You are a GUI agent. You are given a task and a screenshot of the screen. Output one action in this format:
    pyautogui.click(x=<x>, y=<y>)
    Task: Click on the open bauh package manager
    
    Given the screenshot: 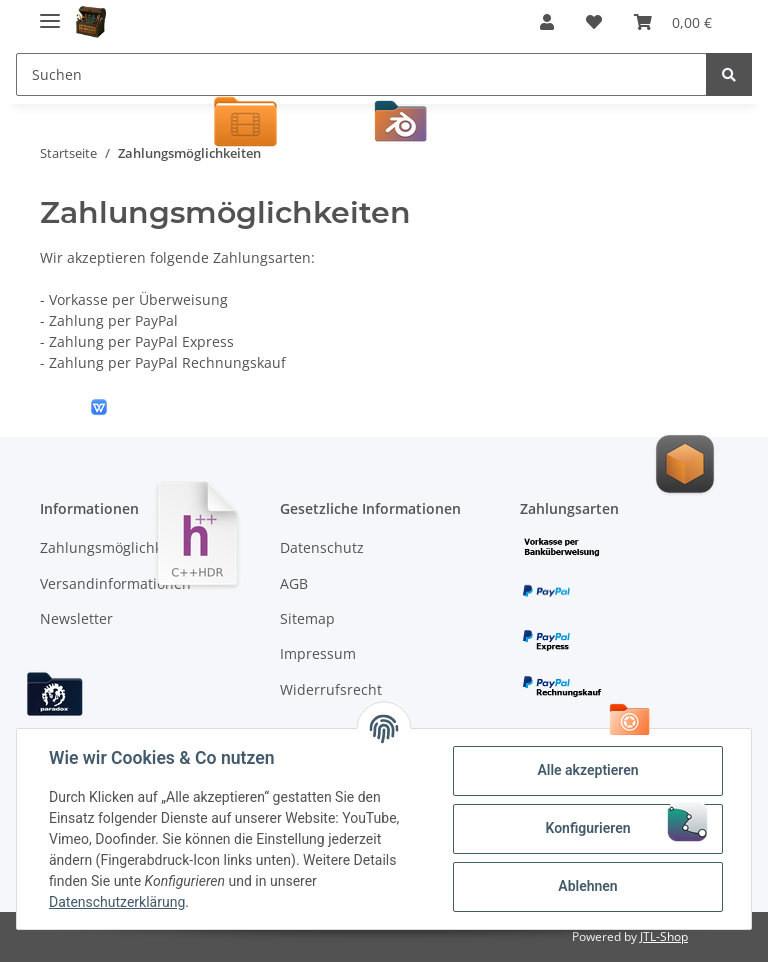 What is the action you would take?
    pyautogui.click(x=685, y=464)
    